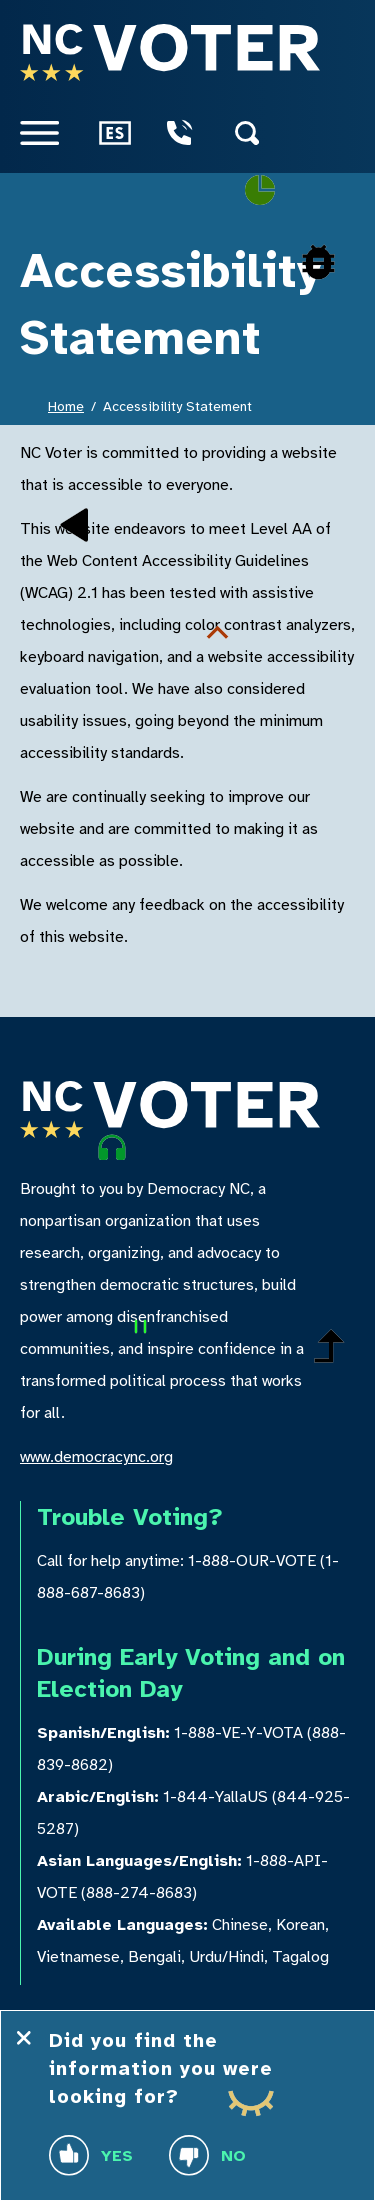 The width and height of the screenshot is (375, 2201). What do you see at coordinates (251, 2102) in the screenshot?
I see `hide password or sensitive content` at bounding box center [251, 2102].